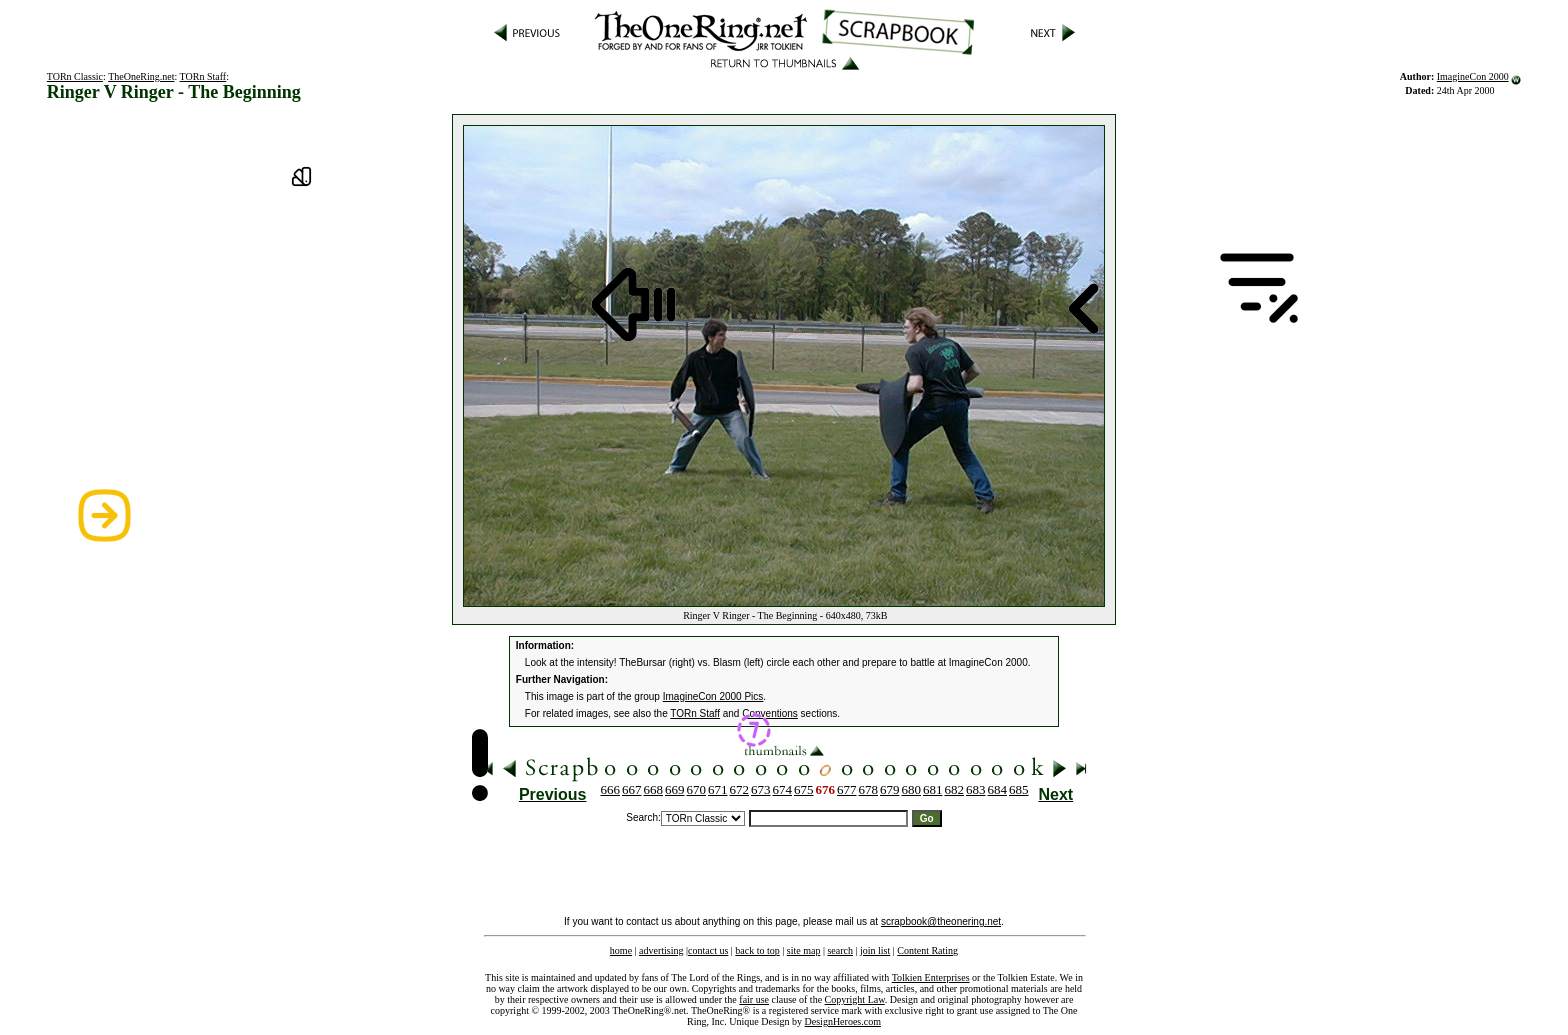  I want to click on step 7 in a multi-step process, so click(754, 730).